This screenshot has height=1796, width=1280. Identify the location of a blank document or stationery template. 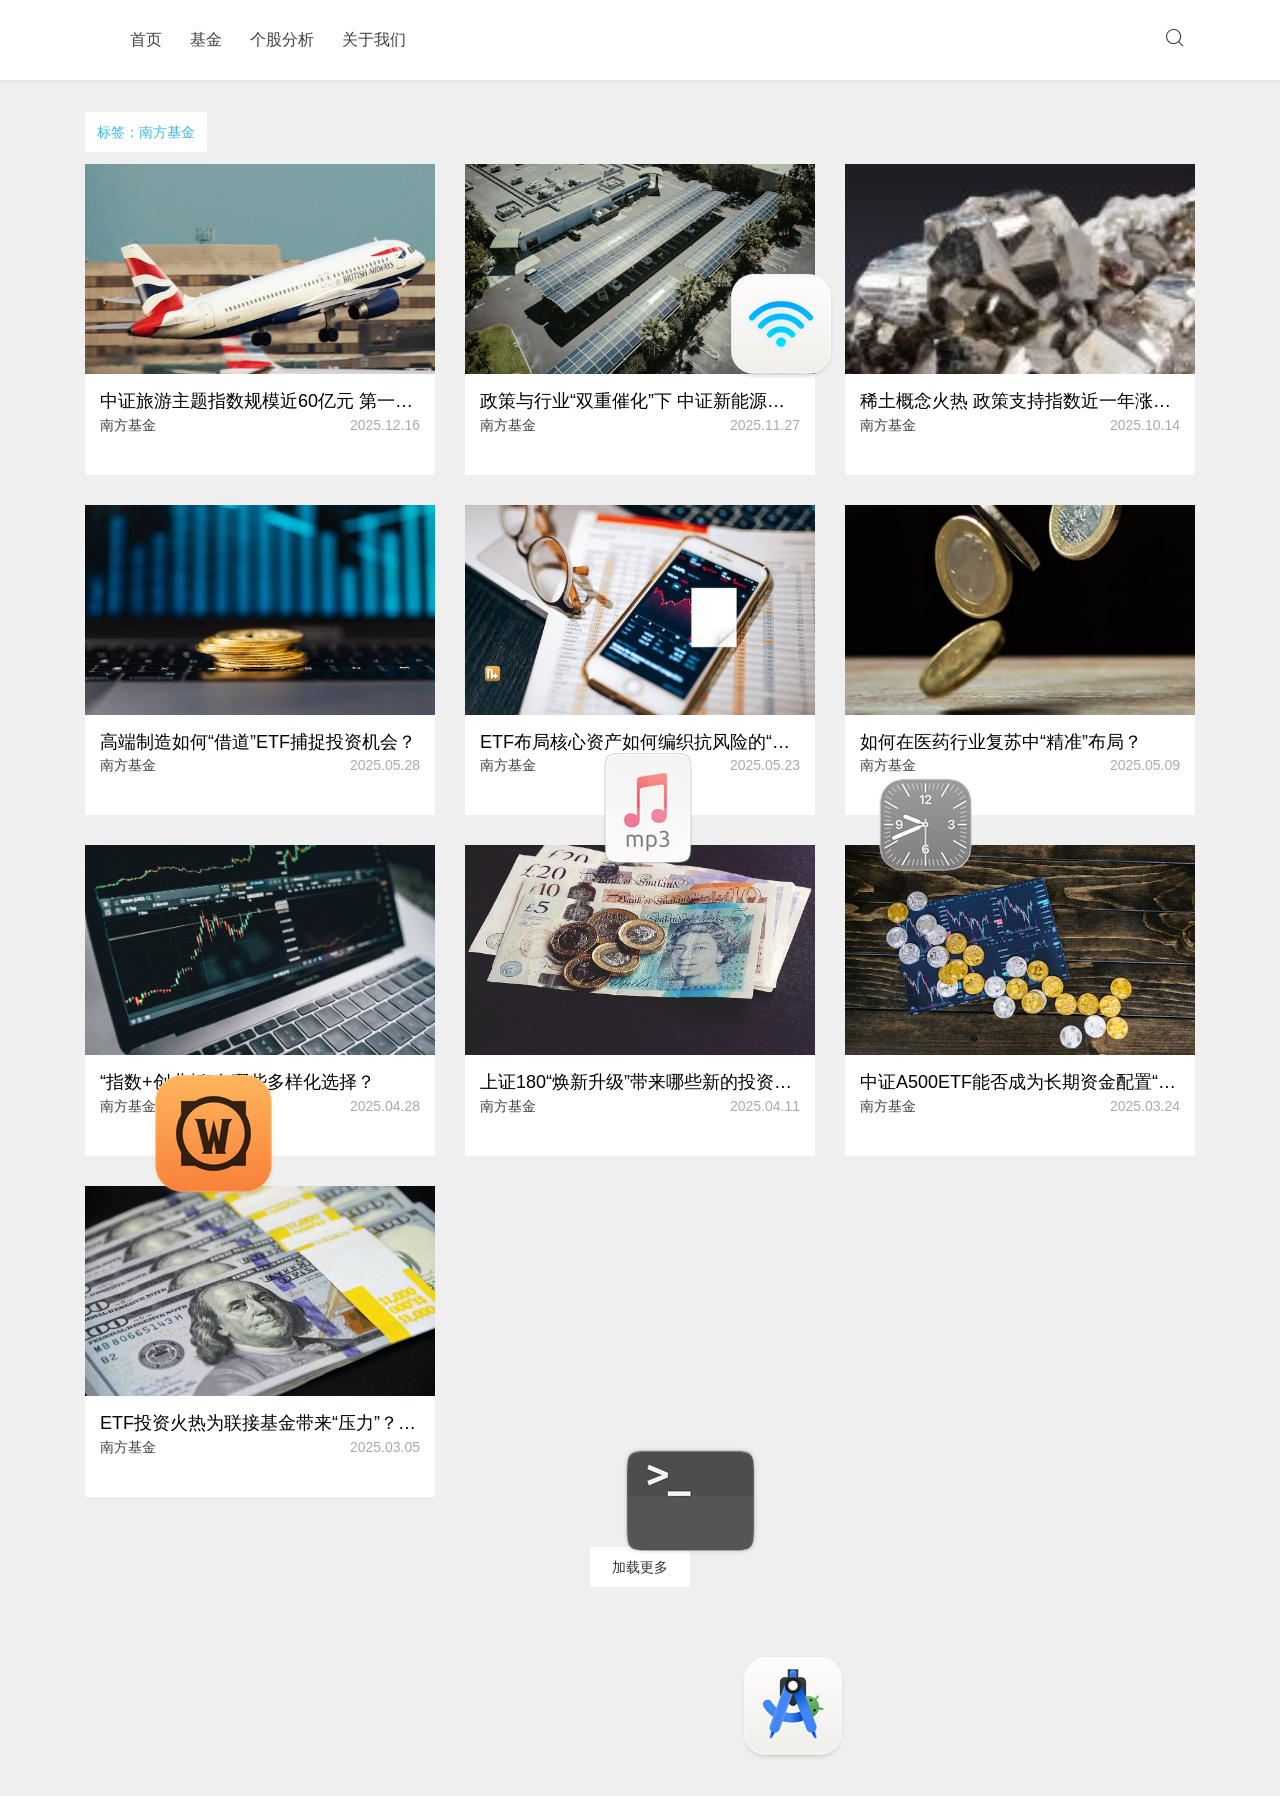
(714, 619).